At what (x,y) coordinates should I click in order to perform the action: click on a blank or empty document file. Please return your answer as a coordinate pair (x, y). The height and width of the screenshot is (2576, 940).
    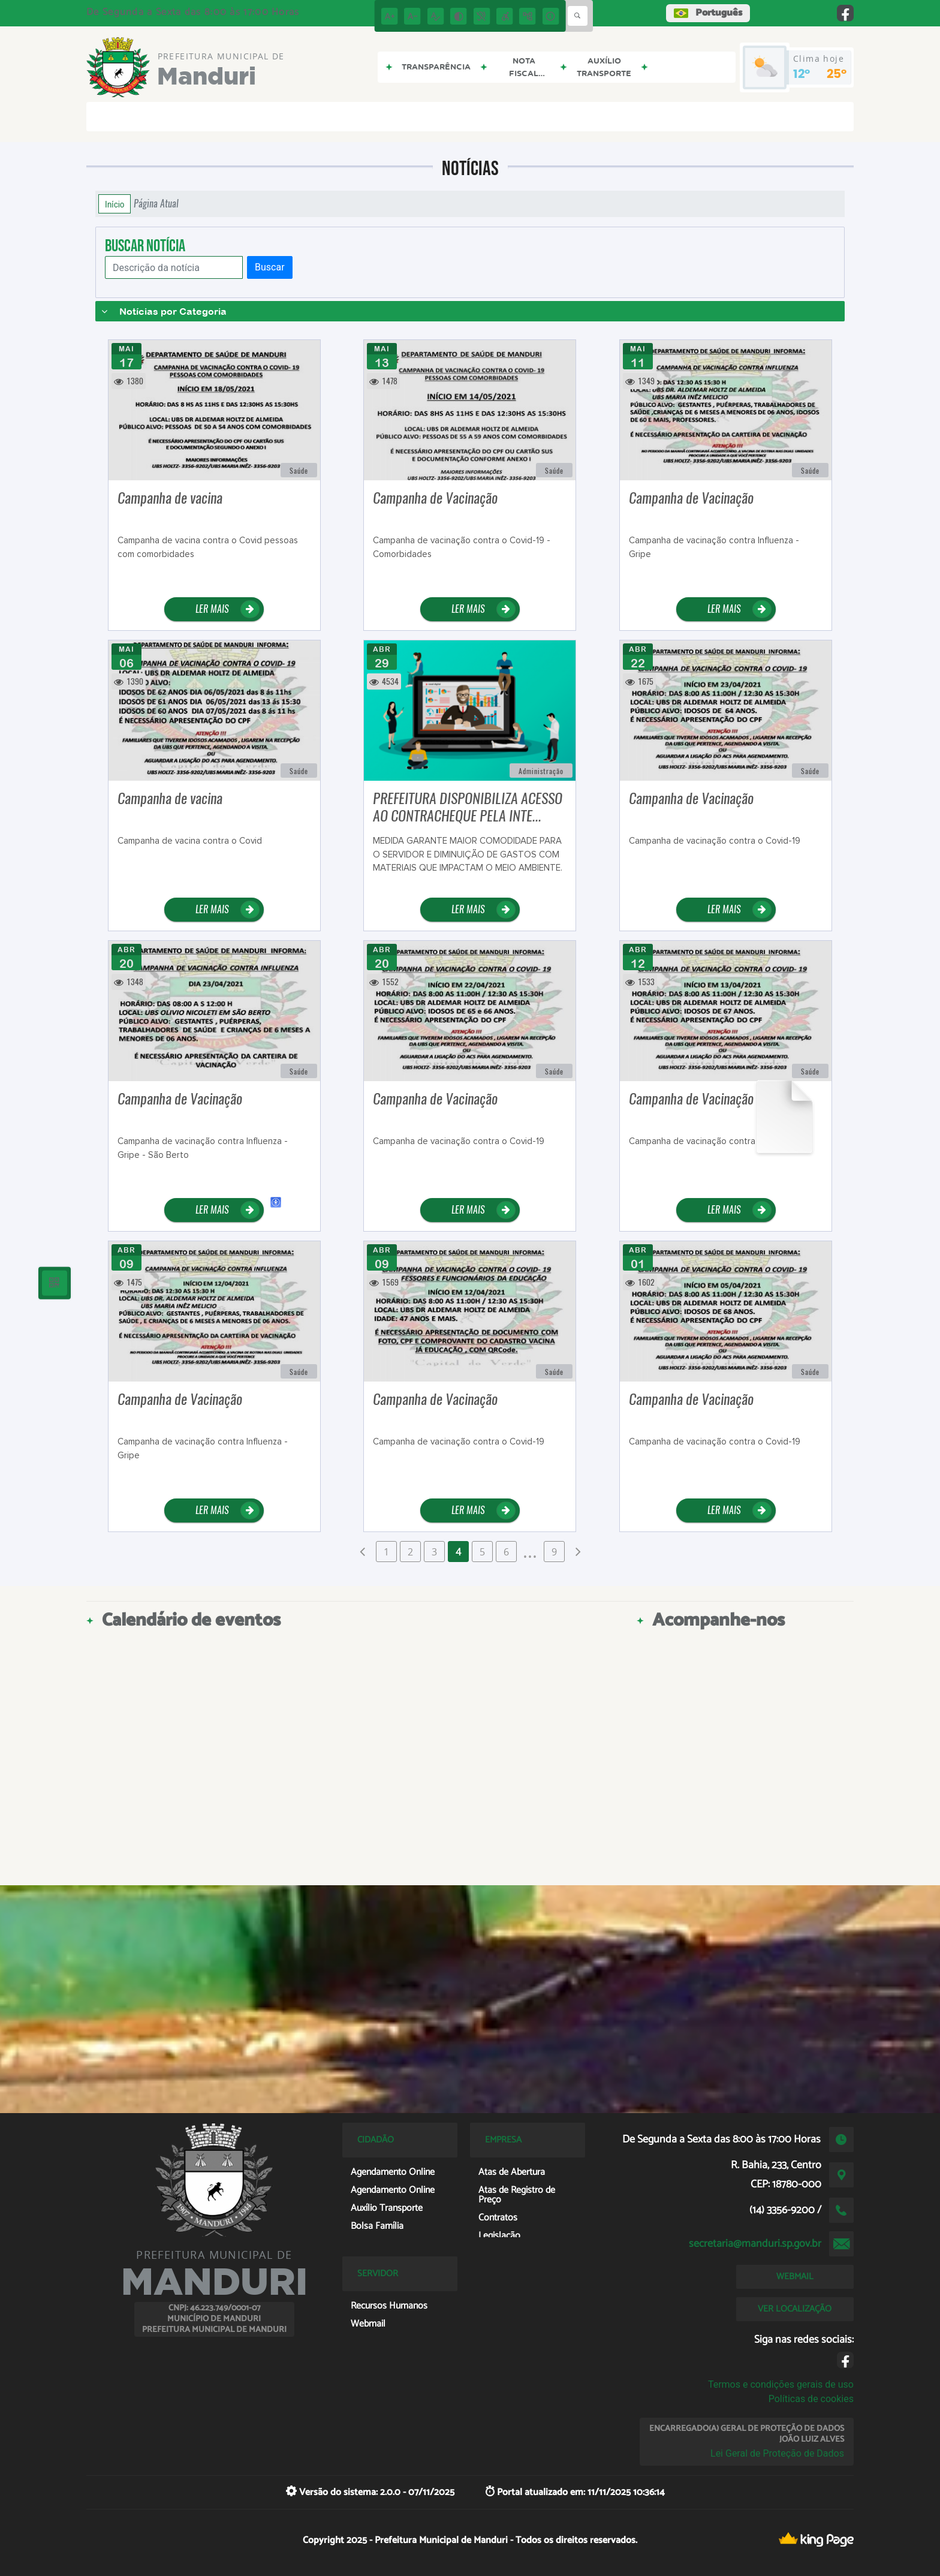
    Looking at the image, I should click on (784, 1118).